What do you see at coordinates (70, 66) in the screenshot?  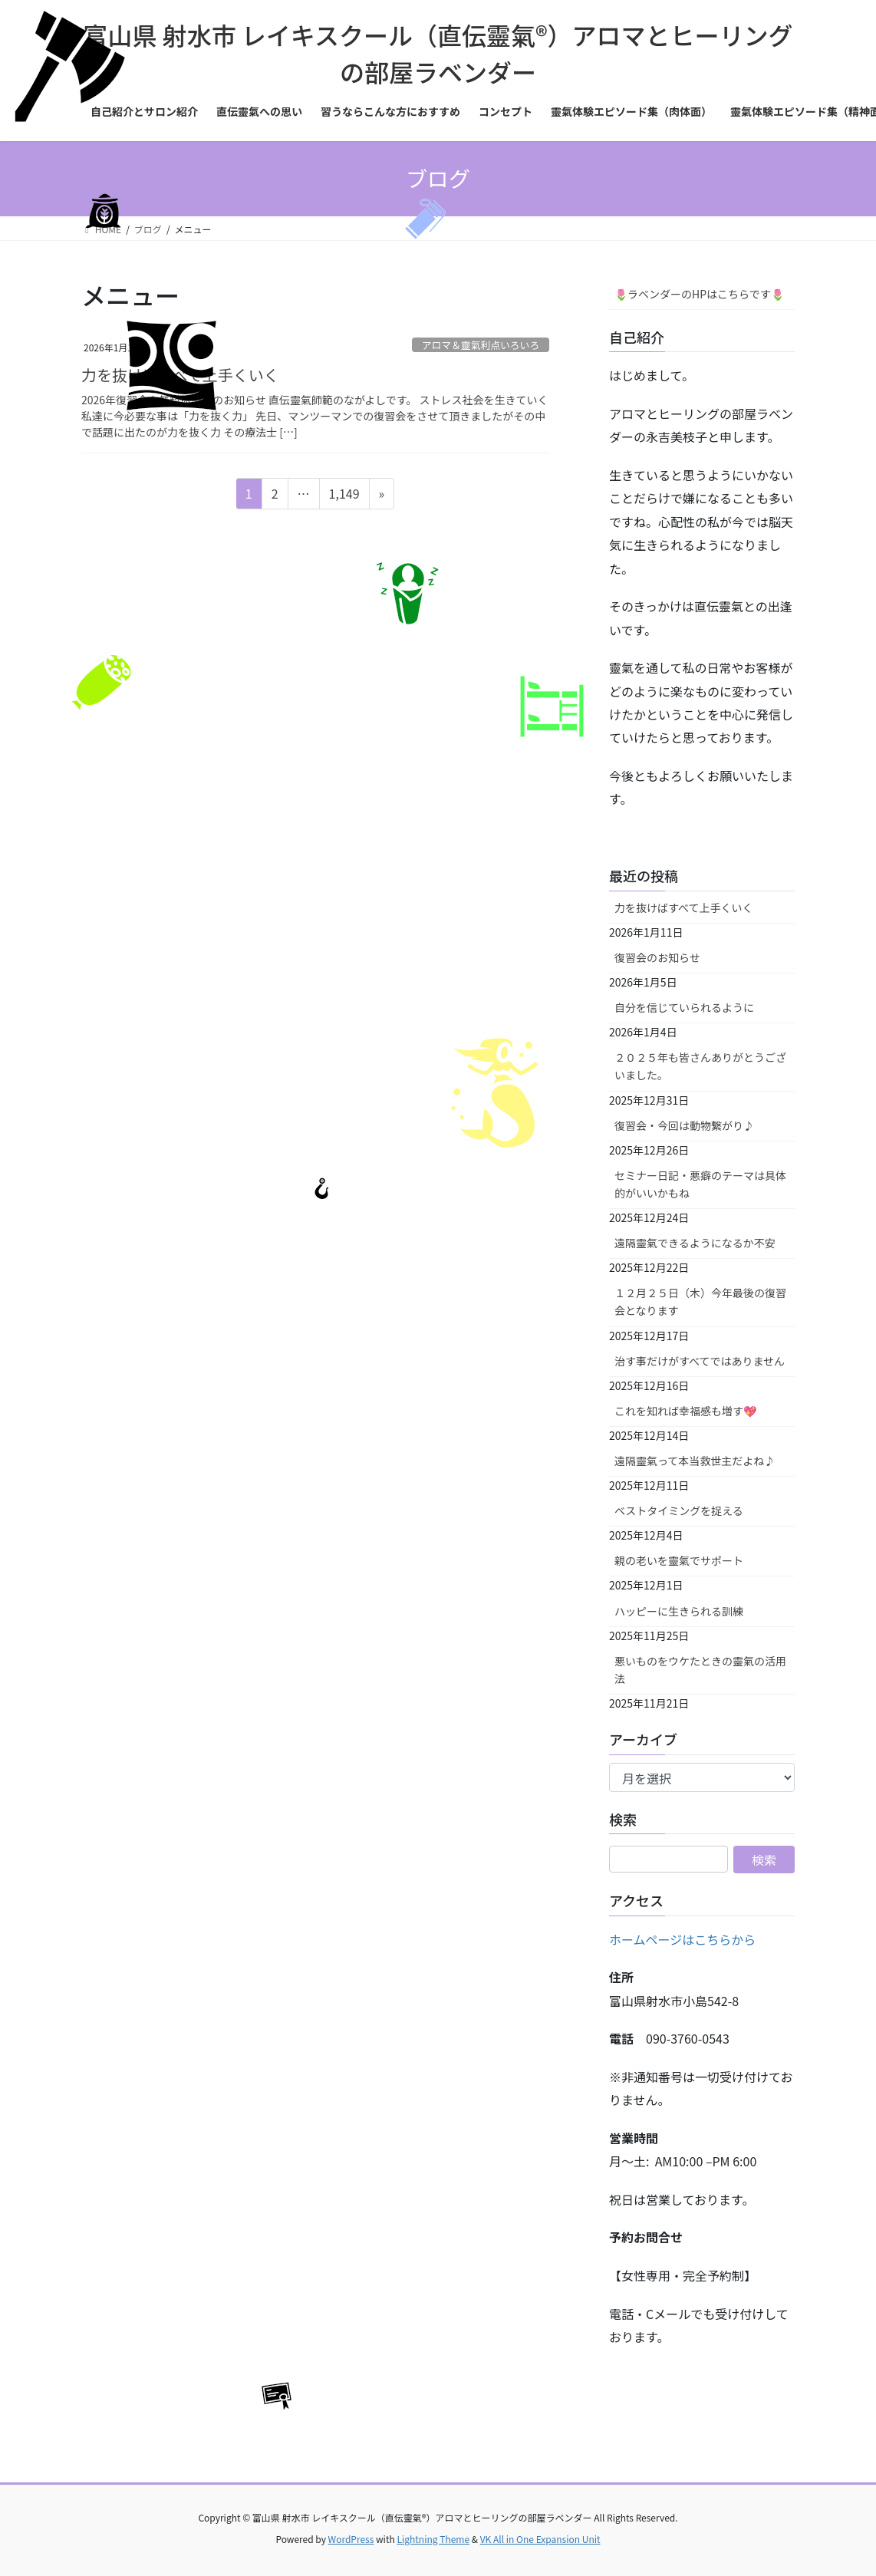 I see `fire axe tool or weapon in a game inventory` at bounding box center [70, 66].